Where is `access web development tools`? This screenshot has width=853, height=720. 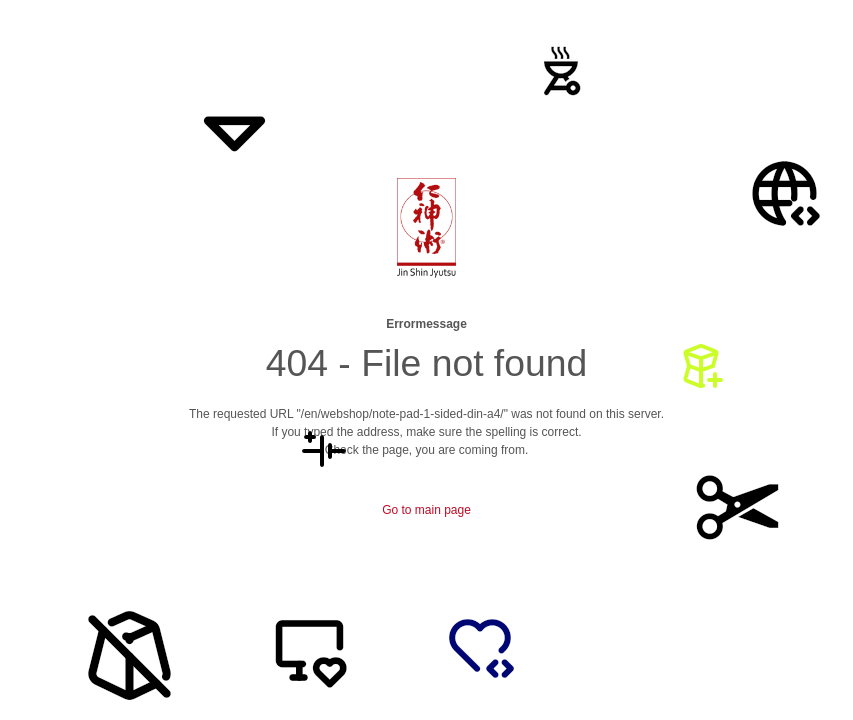
access web development tools is located at coordinates (784, 193).